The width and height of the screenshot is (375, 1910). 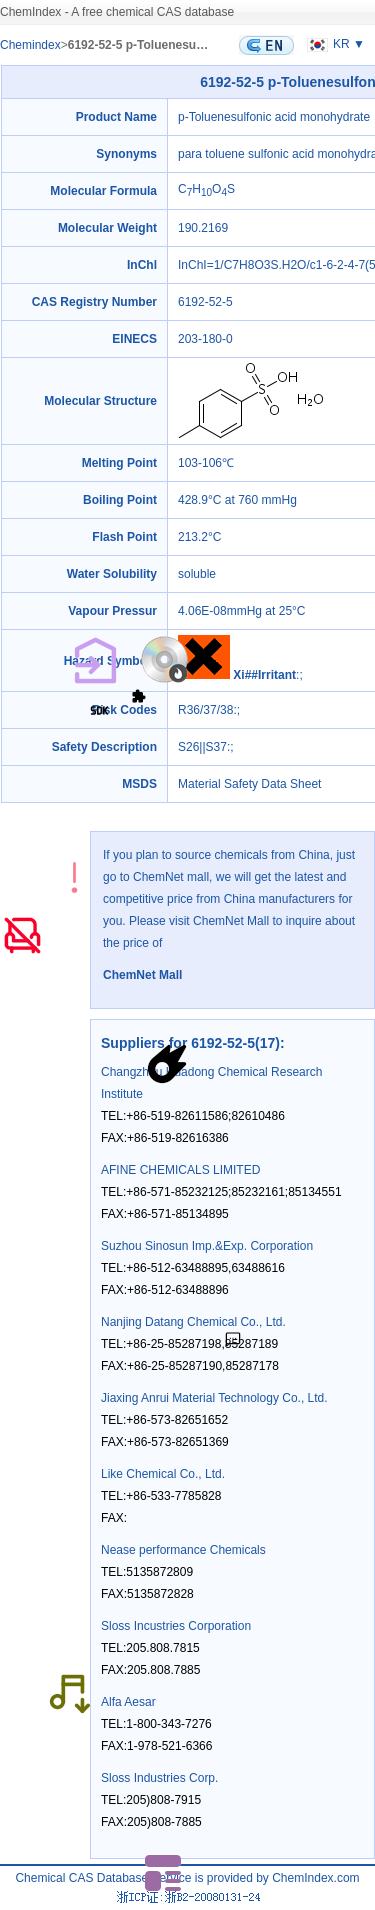 What do you see at coordinates (233, 1339) in the screenshot?
I see `view more messages or conversation options` at bounding box center [233, 1339].